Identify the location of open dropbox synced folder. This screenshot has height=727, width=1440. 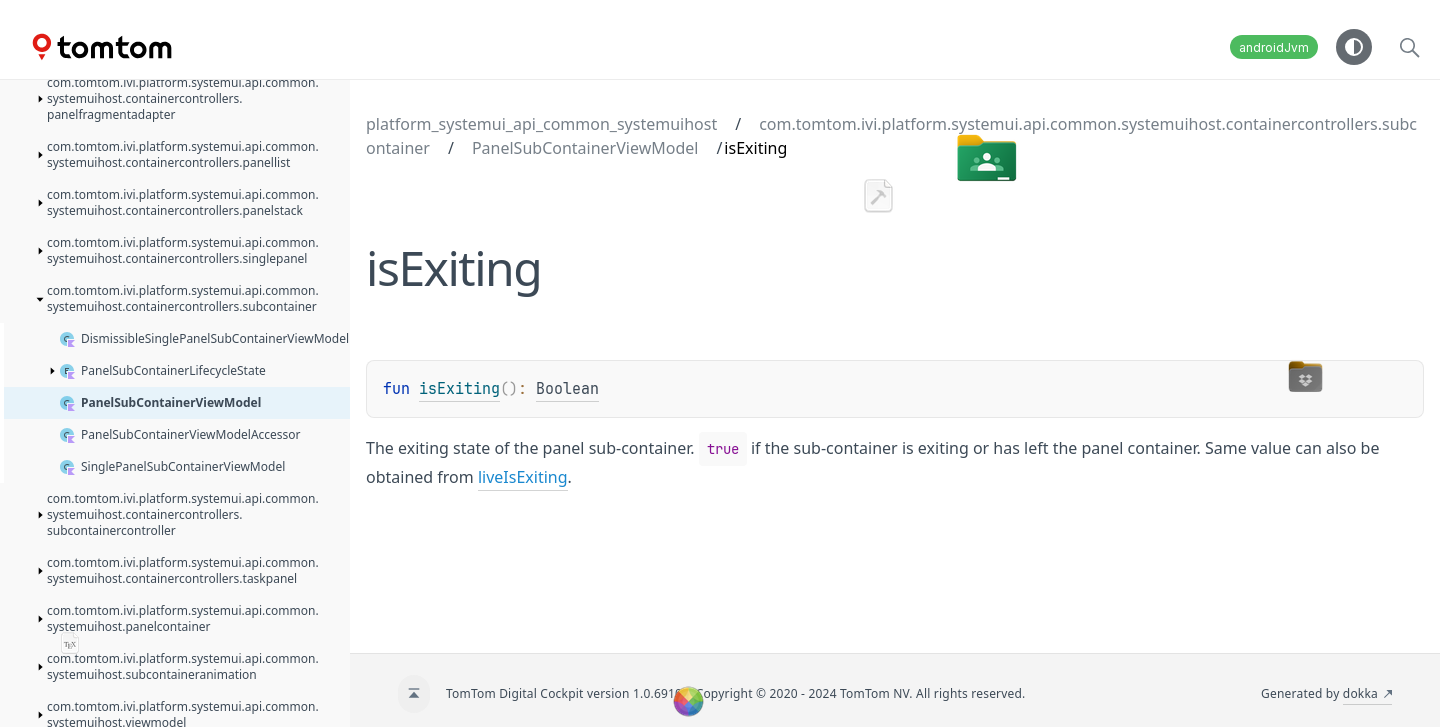
(1305, 376).